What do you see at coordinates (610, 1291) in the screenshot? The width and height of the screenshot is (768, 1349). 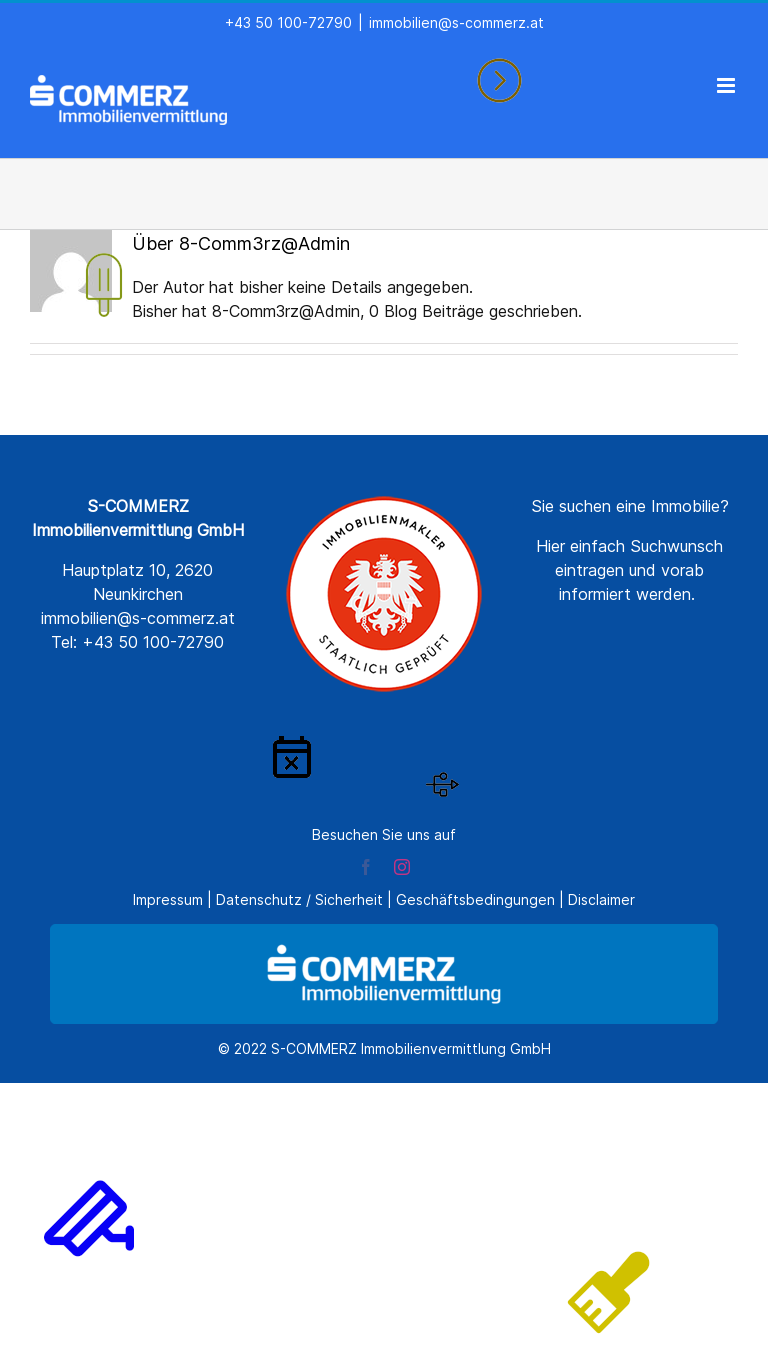 I see `access painting or drawing tools` at bounding box center [610, 1291].